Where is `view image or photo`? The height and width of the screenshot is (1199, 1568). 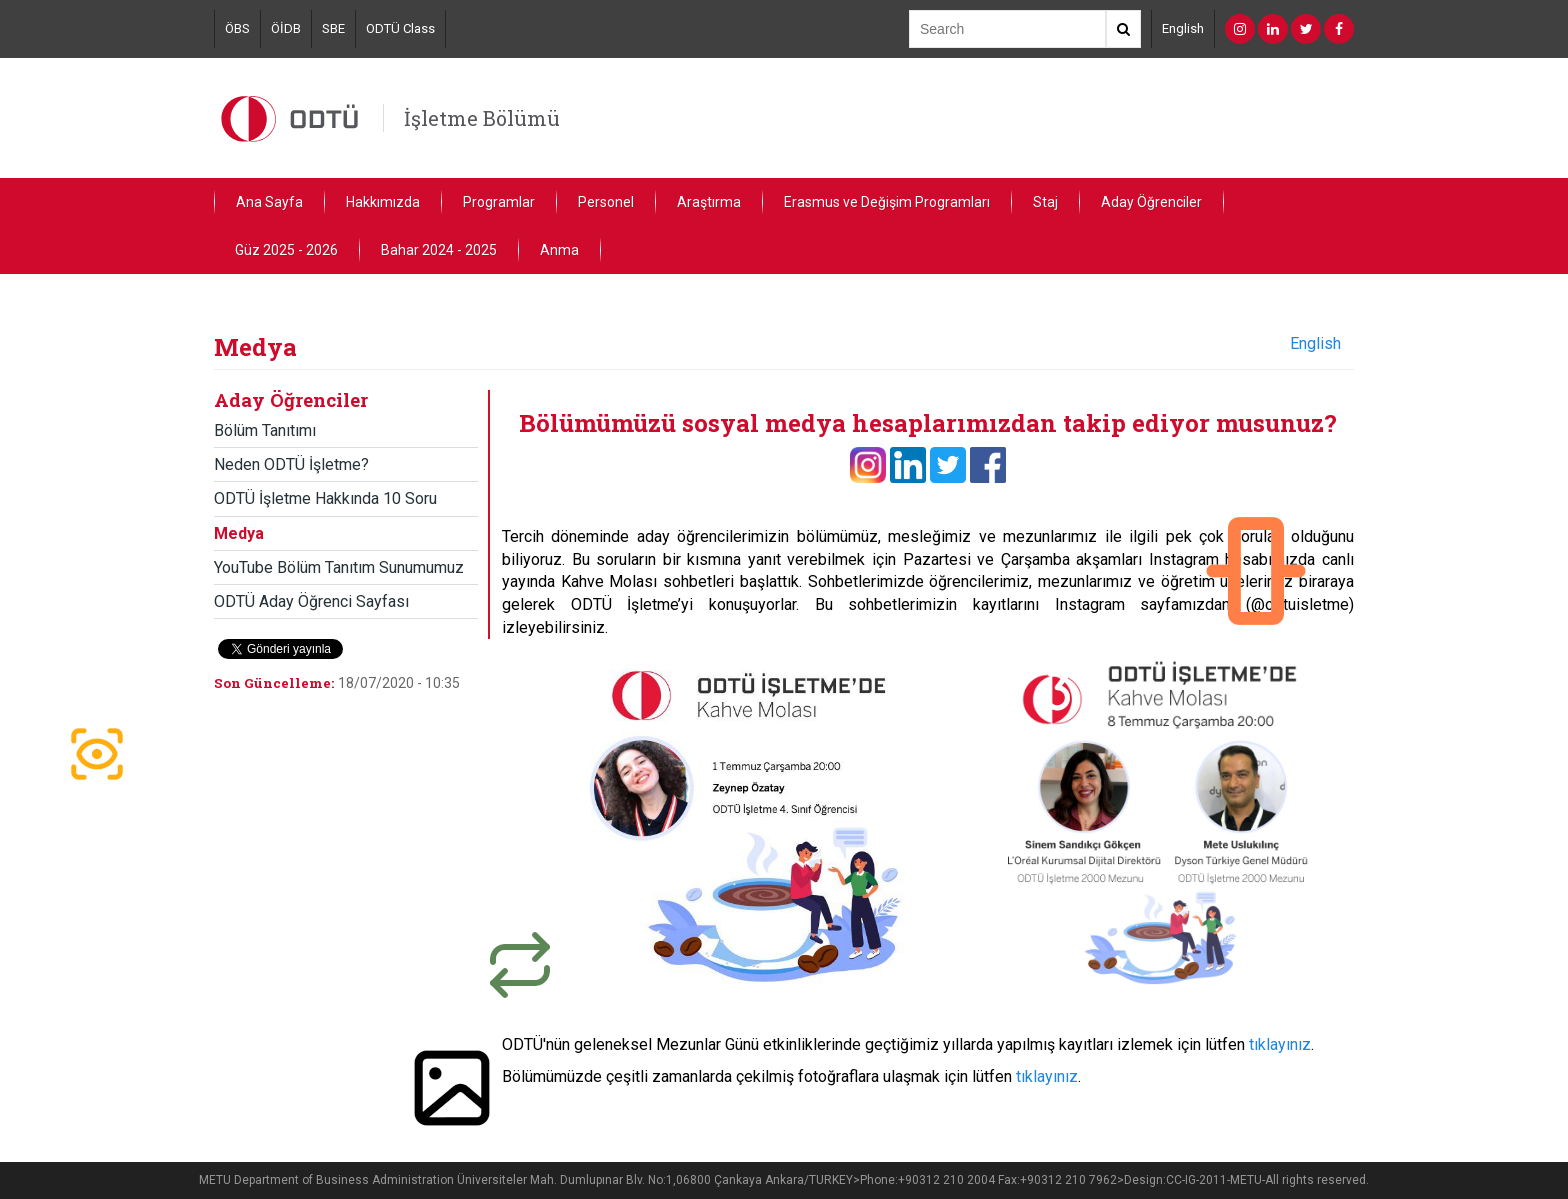 view image or photo is located at coordinates (452, 1088).